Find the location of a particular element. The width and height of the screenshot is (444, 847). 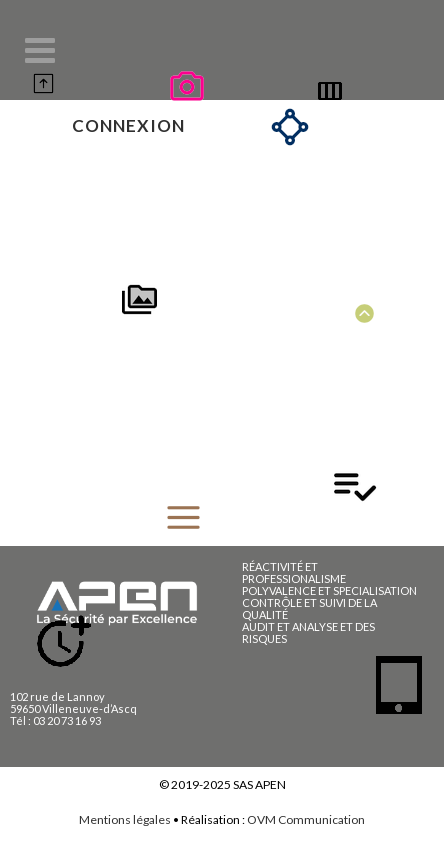

switch to tablet view or layout is located at coordinates (400, 685).